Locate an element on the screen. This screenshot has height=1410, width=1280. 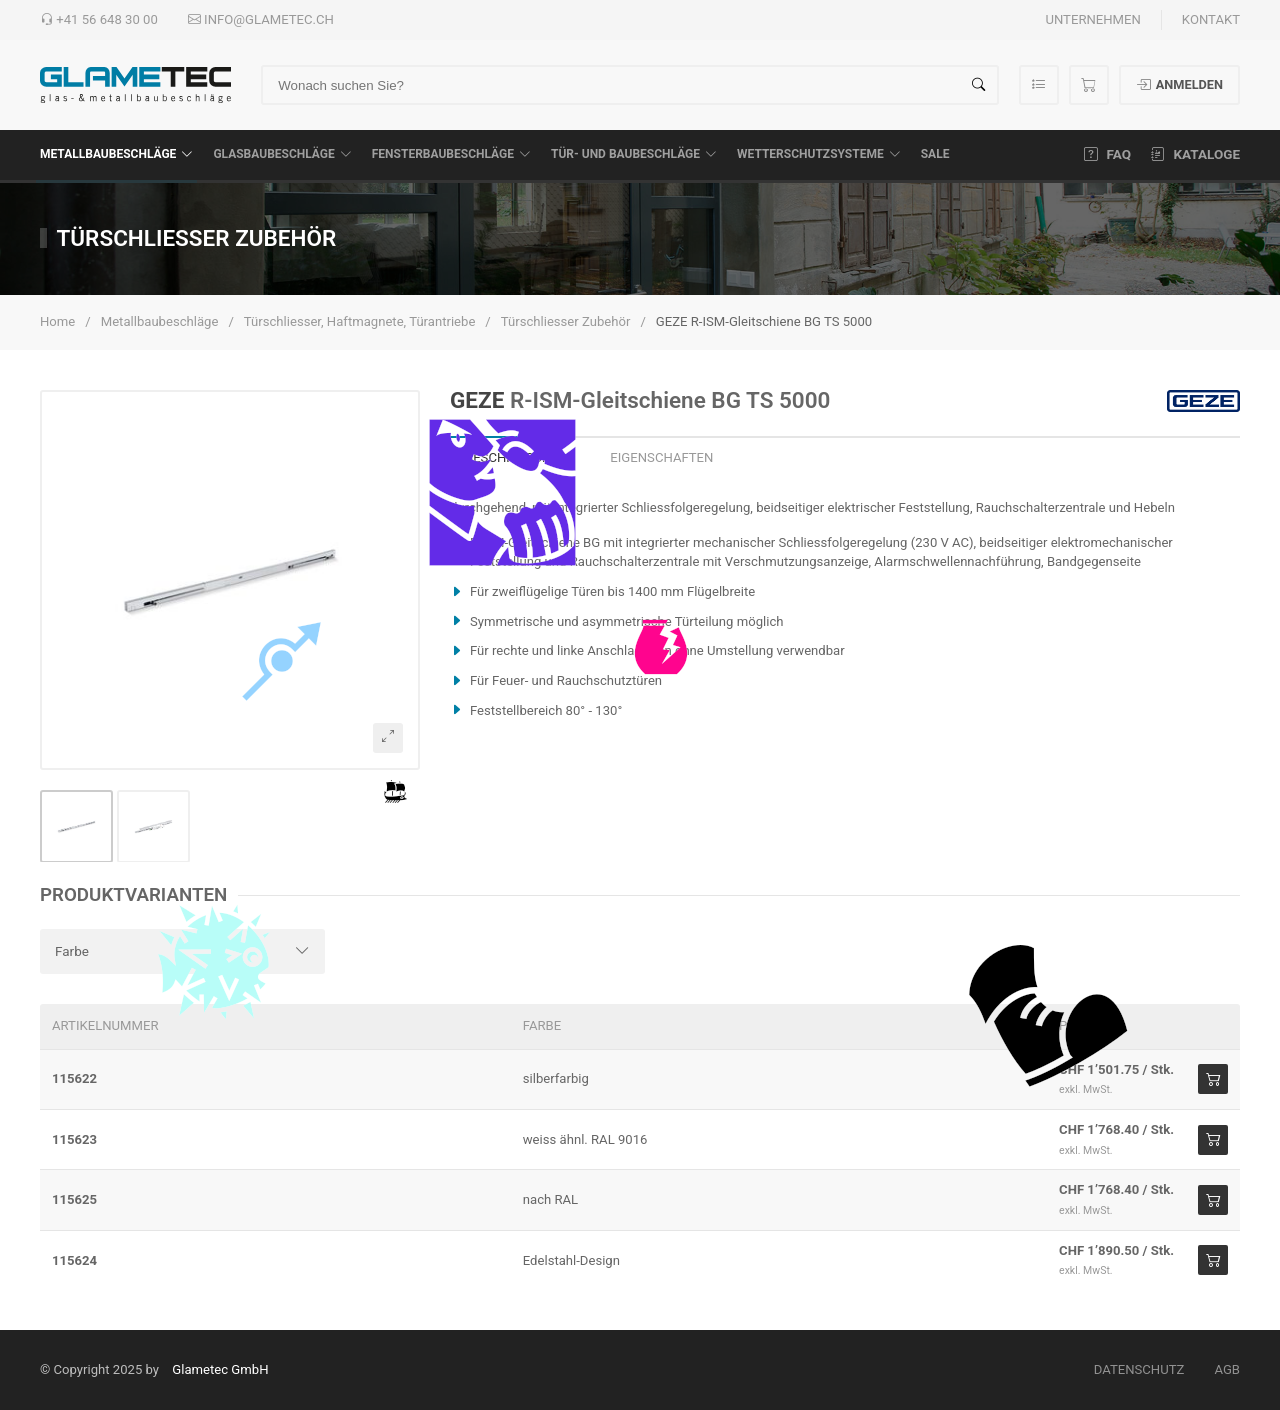
indicates a broken or damaged item is located at coordinates (661, 647).